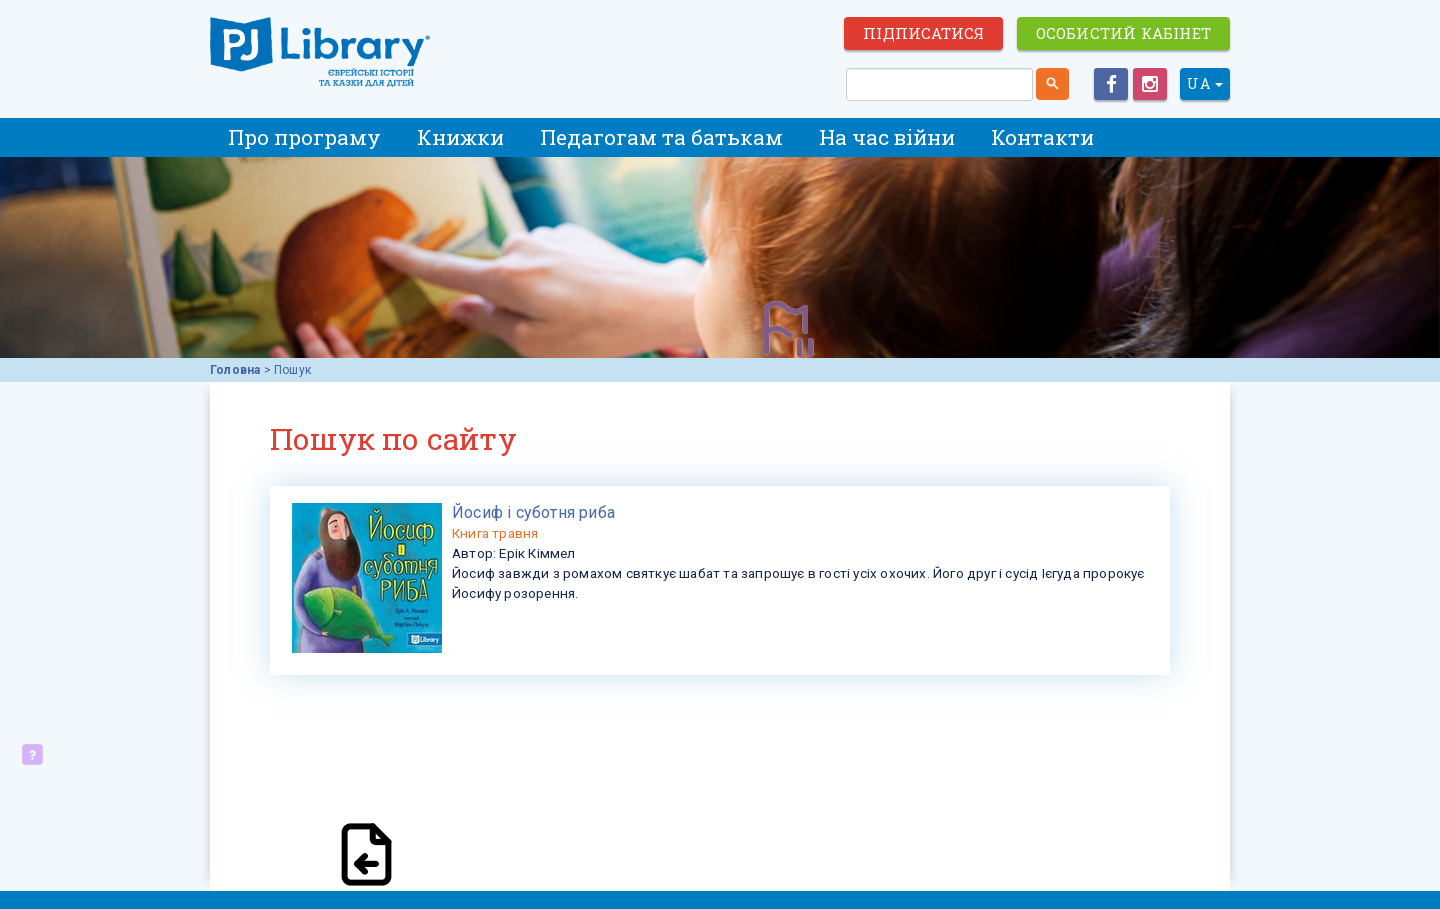 Image resolution: width=1440 pixels, height=909 pixels. Describe the element at coordinates (32, 754) in the screenshot. I see `access help or support` at that location.